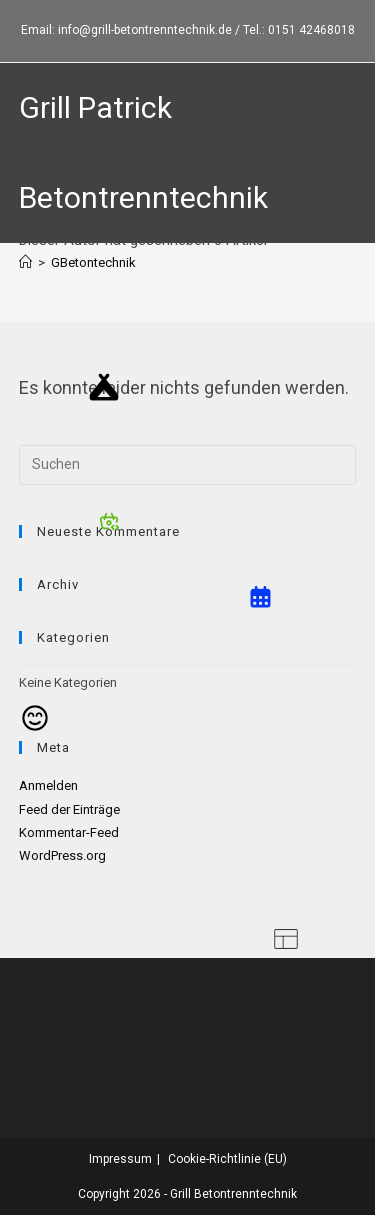 The height and width of the screenshot is (1215, 375). Describe the element at coordinates (260, 597) in the screenshot. I see `view calendar or schedule` at that location.